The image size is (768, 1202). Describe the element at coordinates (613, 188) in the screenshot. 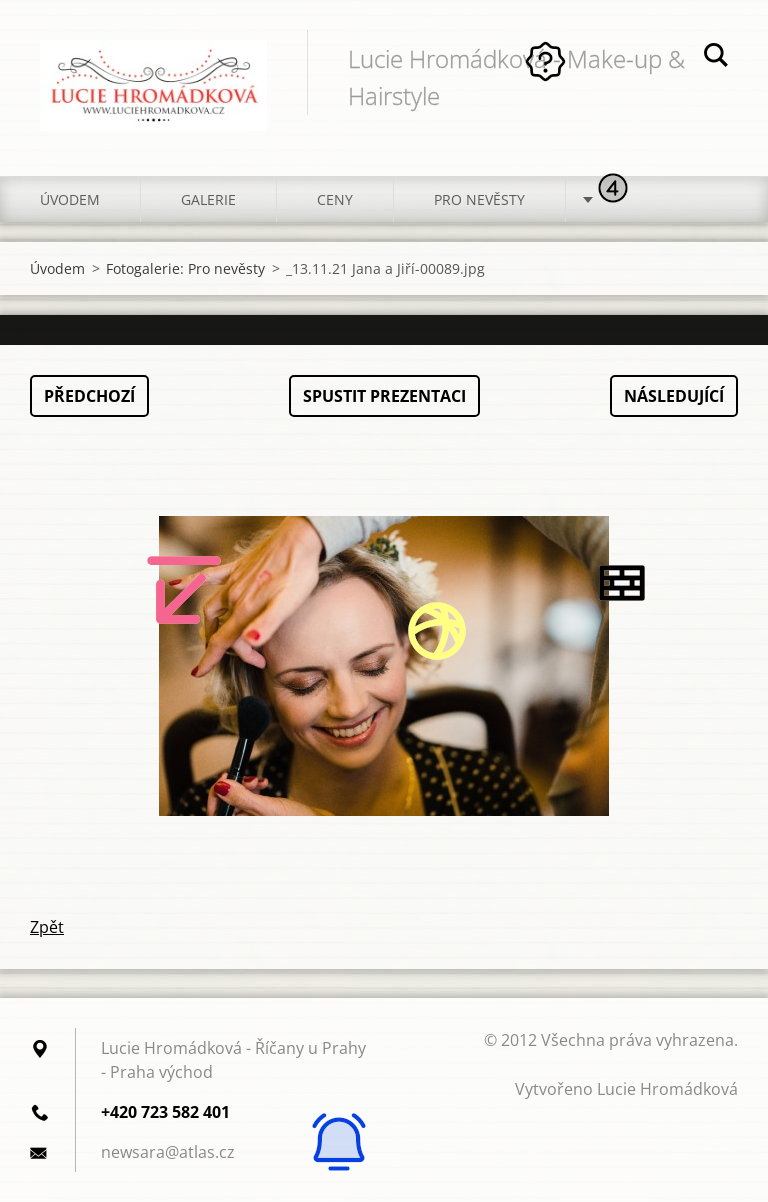

I see `indicates step four in a multi-step process` at that location.